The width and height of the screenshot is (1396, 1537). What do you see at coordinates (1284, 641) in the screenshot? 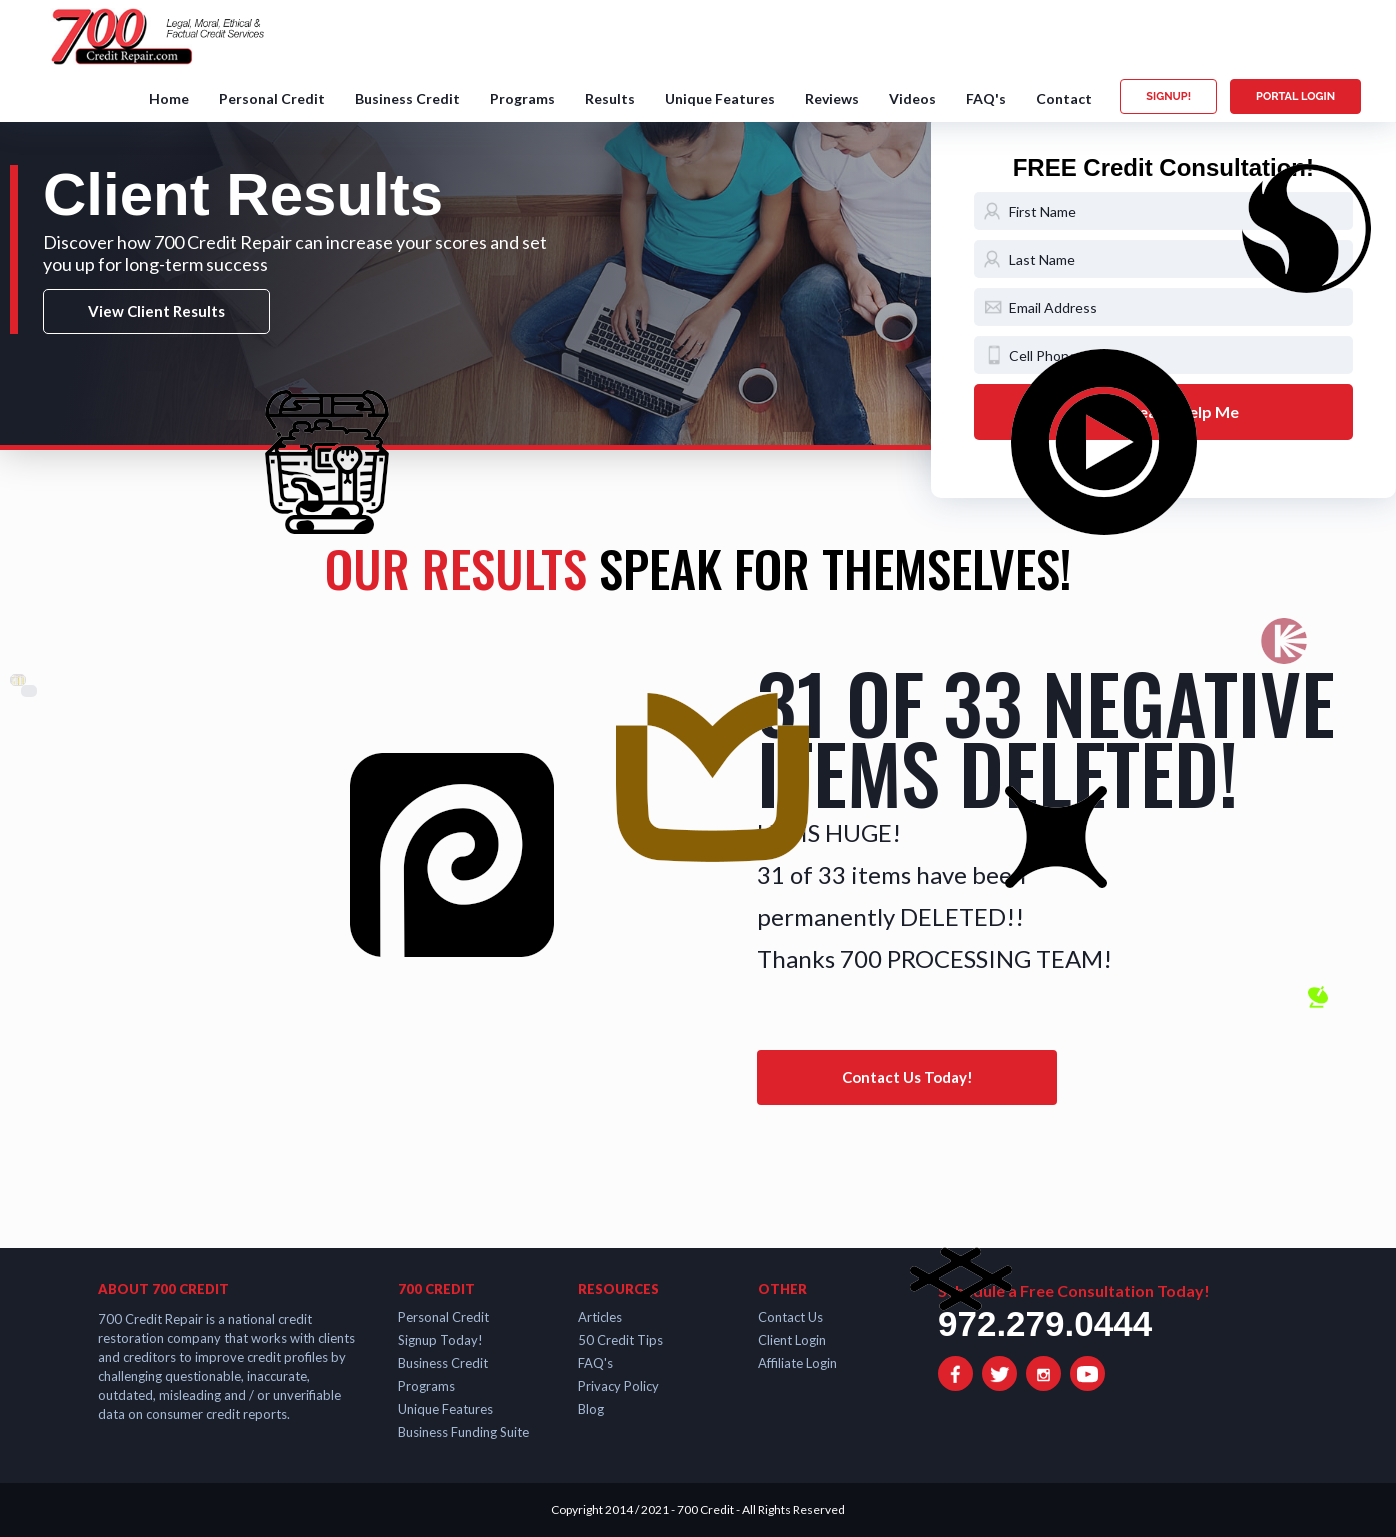
I see `open the Kinopoisk app` at bounding box center [1284, 641].